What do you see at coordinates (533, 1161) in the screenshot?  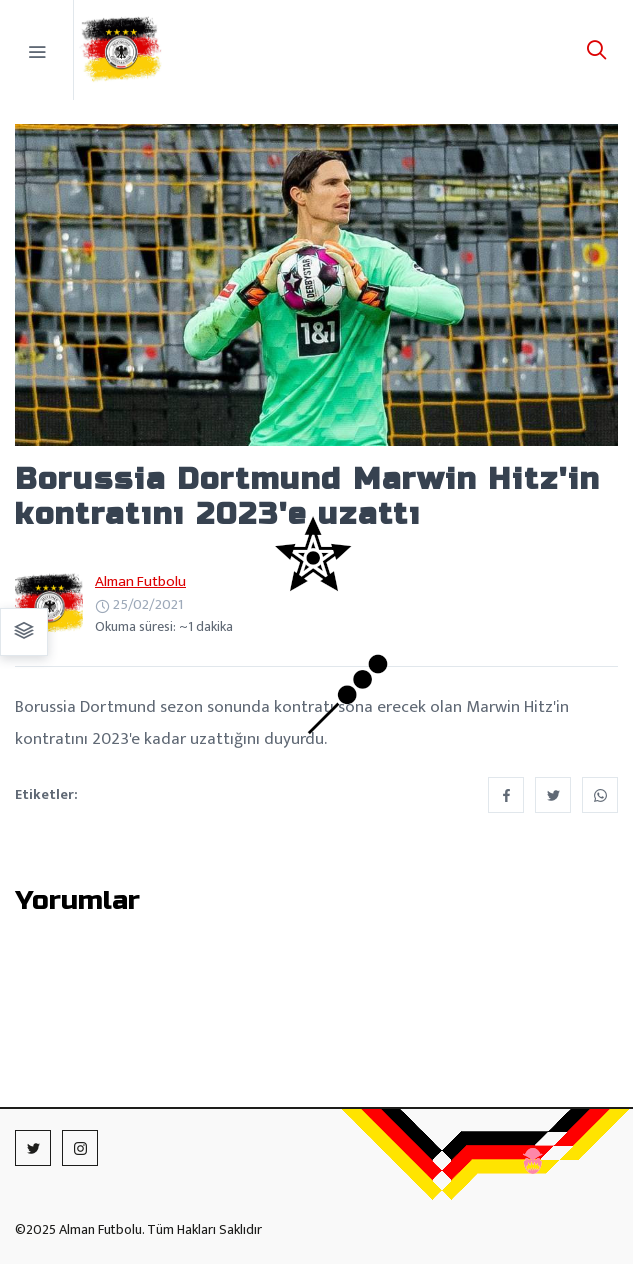 I see `select lizardman character or race` at bounding box center [533, 1161].